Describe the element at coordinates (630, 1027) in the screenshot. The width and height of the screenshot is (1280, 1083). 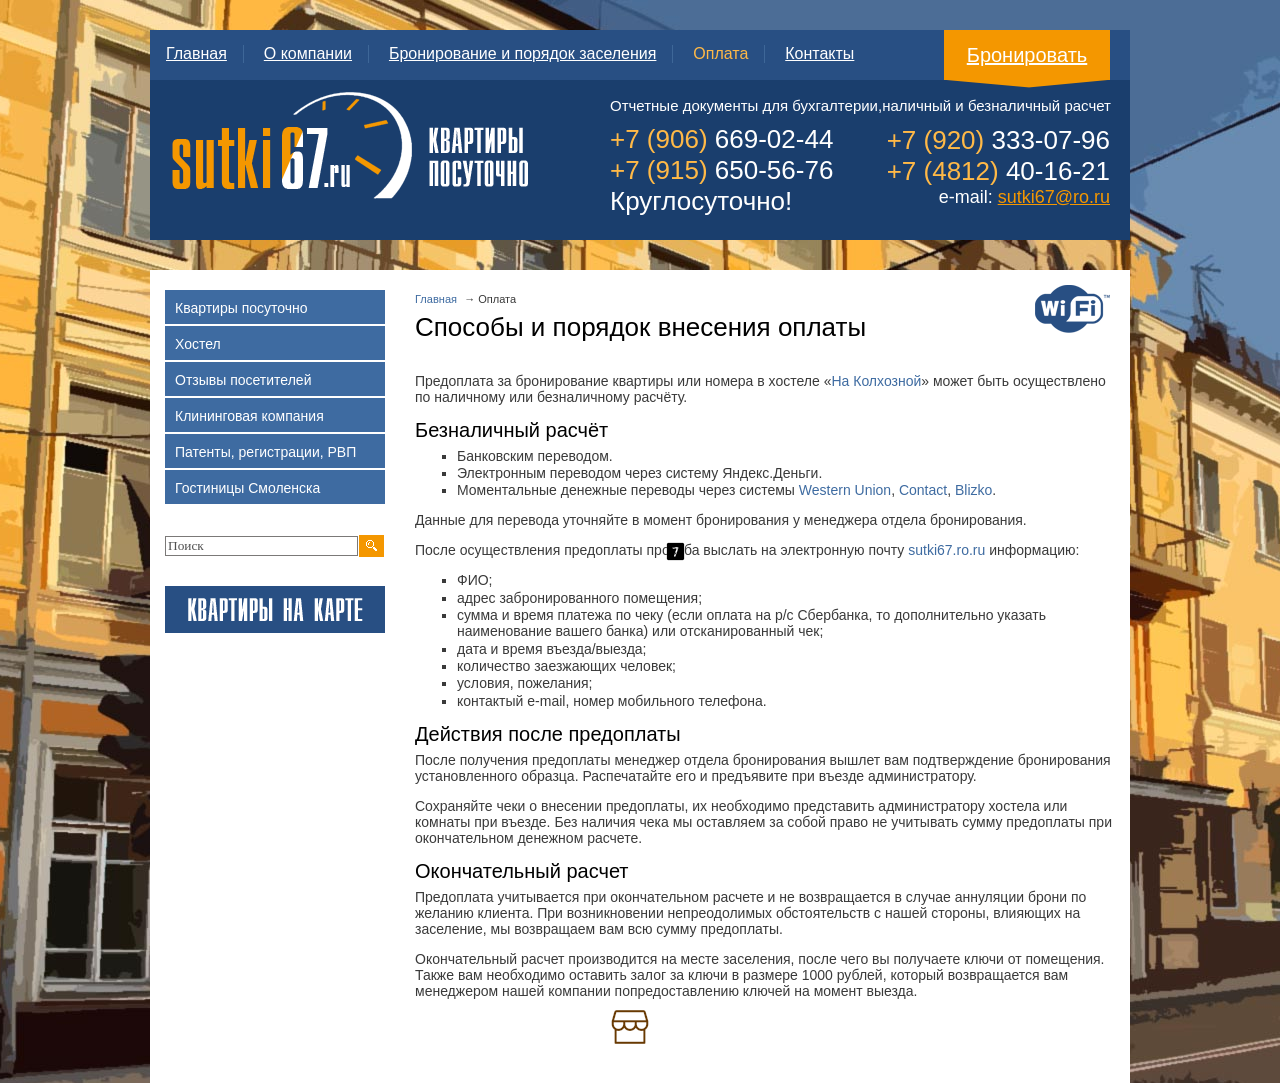
I see `browse the online store or marketplace` at that location.